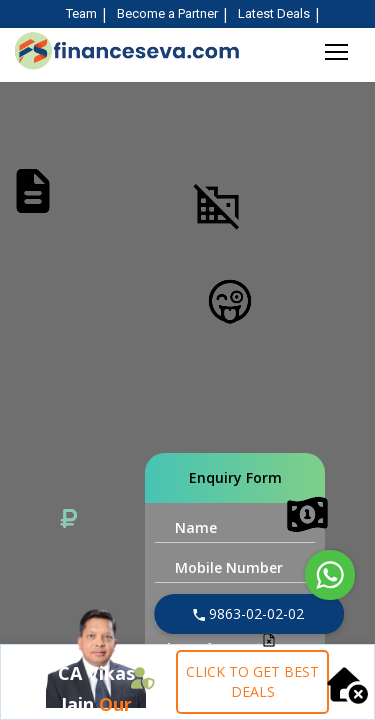  I want to click on access user privacy and security settings, so click(142, 677).